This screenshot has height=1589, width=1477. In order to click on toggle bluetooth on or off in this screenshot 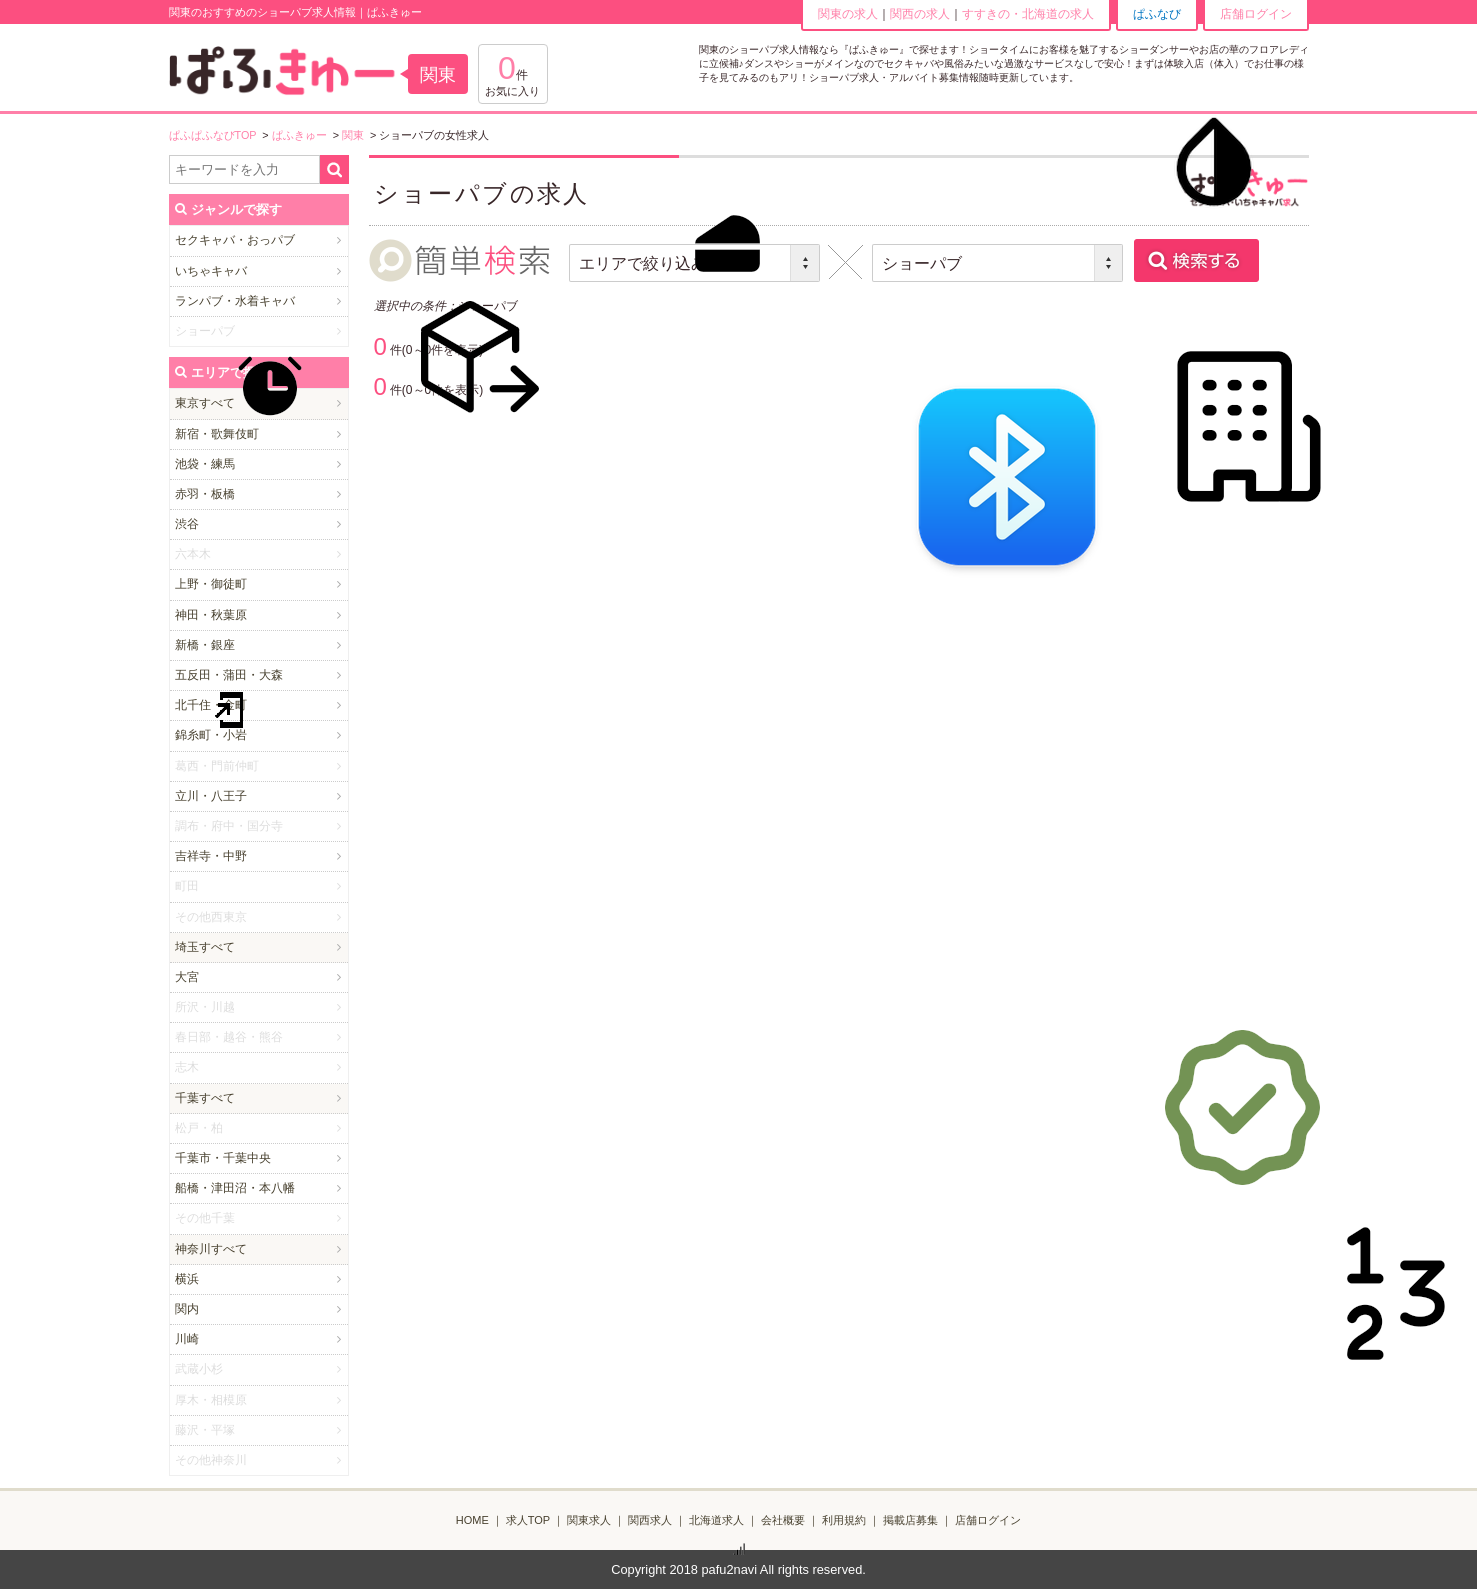, I will do `click(1007, 477)`.